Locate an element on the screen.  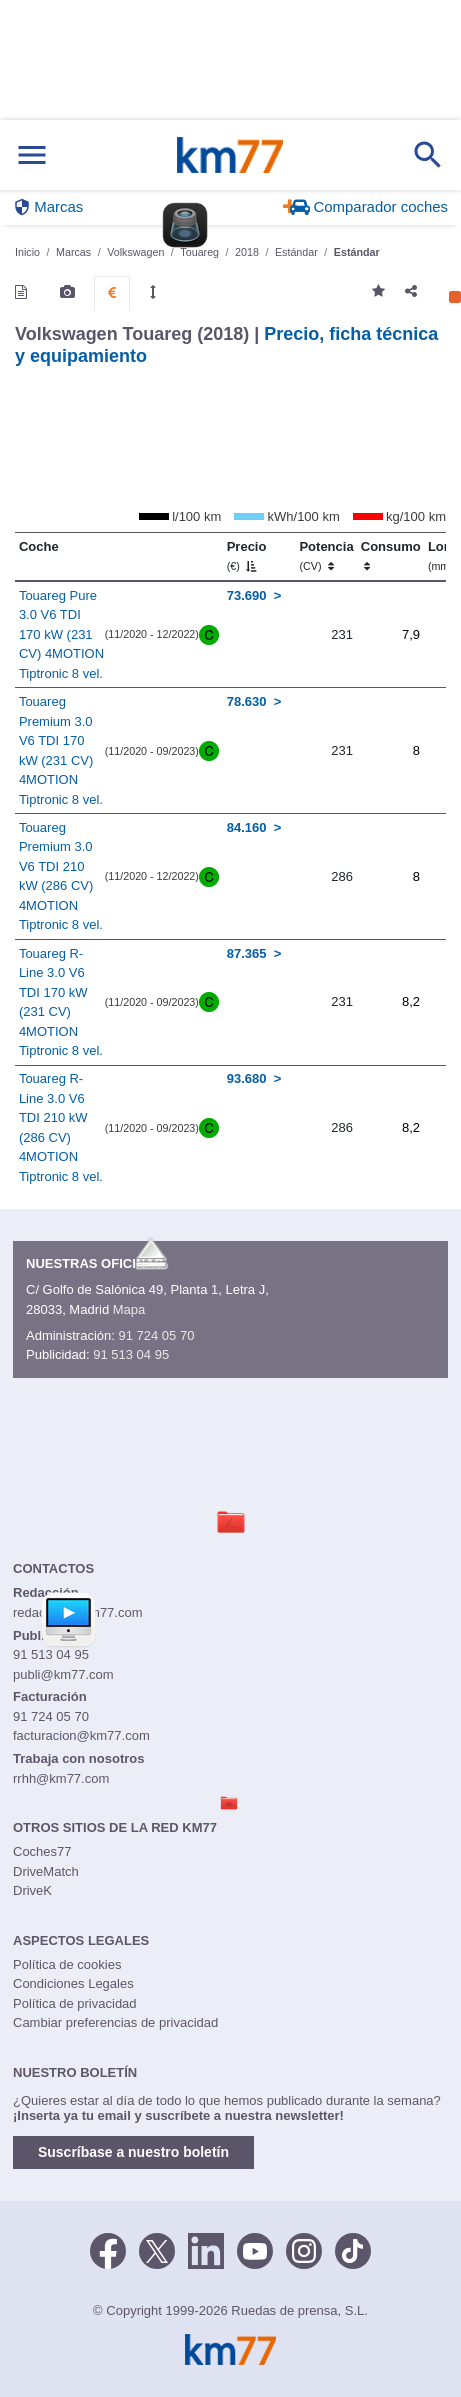
access the root directory folder is located at coordinates (231, 1522).